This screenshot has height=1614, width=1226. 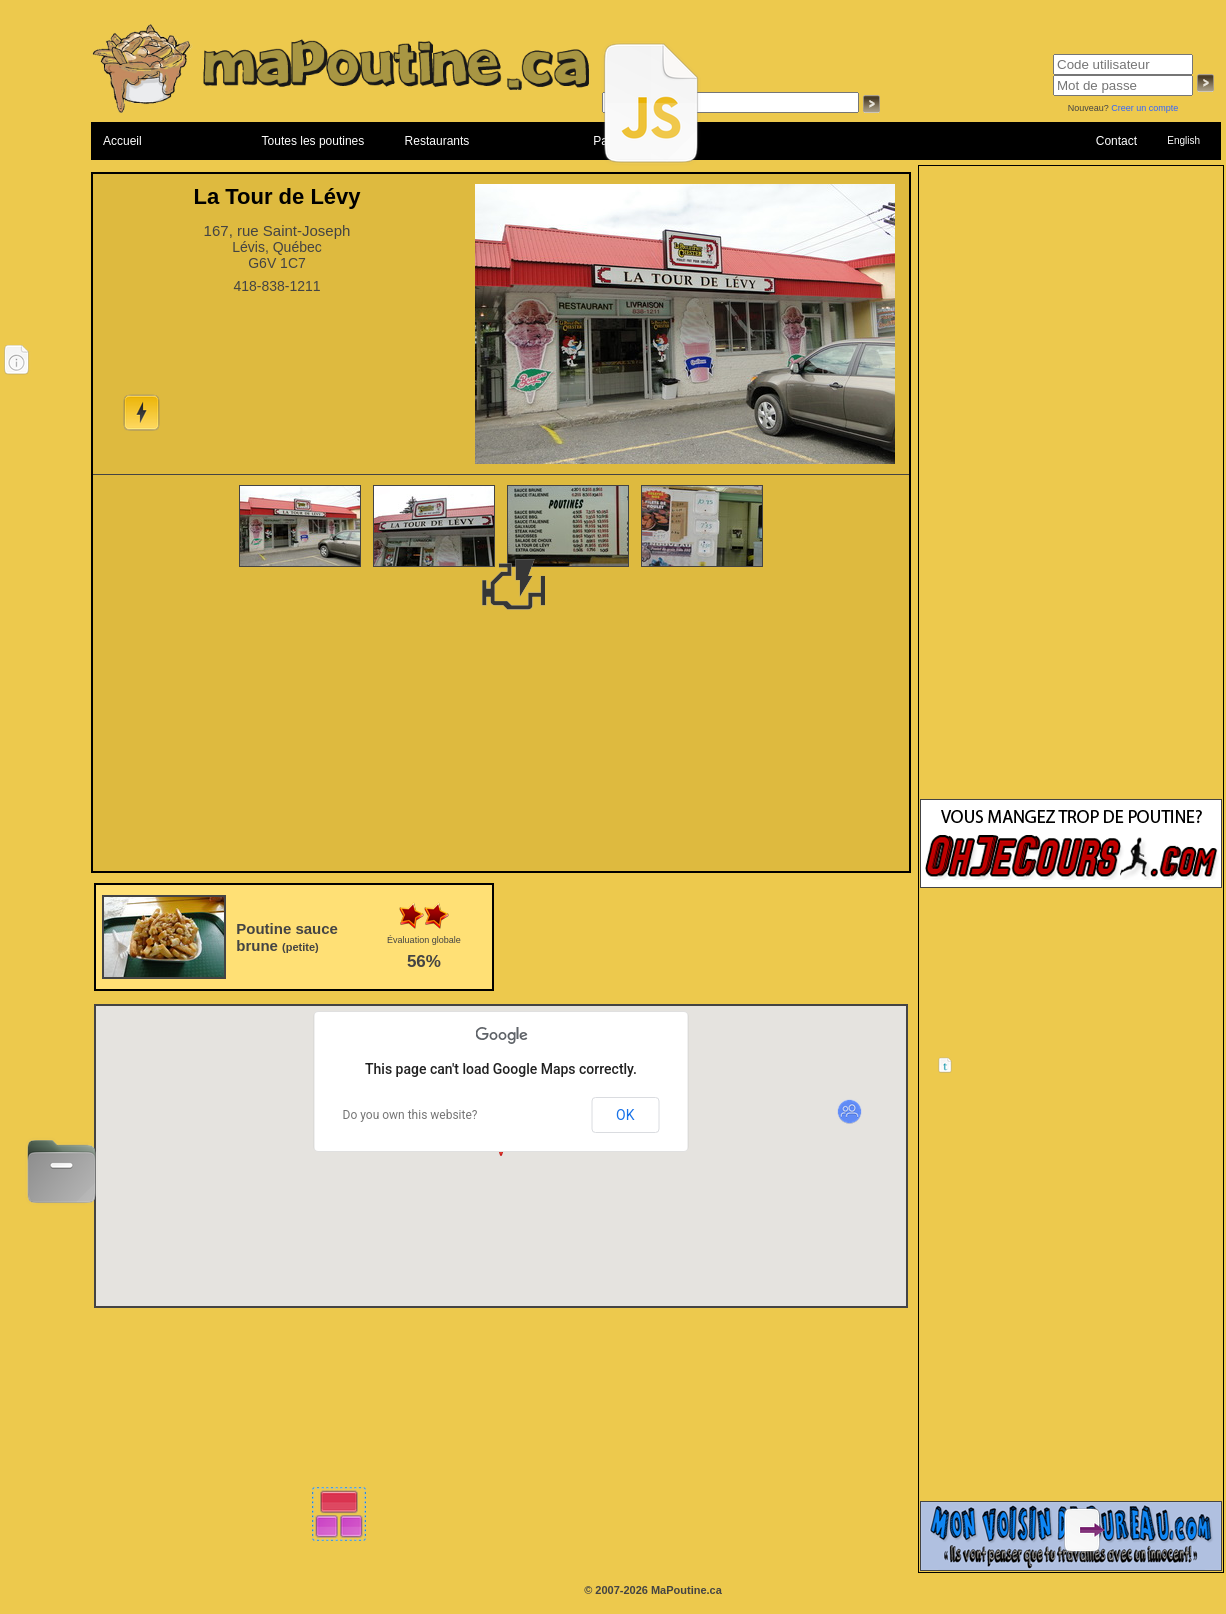 What do you see at coordinates (1082, 1530) in the screenshot?
I see `export document to another location or format` at bounding box center [1082, 1530].